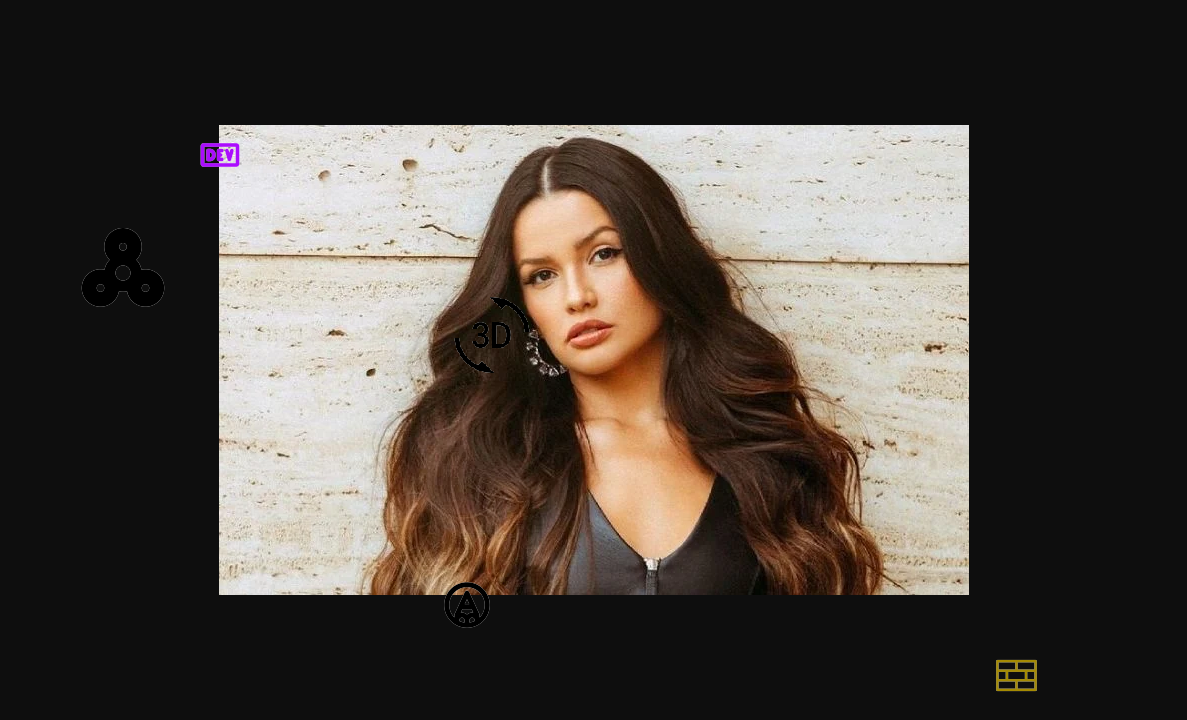 This screenshot has height=720, width=1187. I want to click on rotate object to view in 3d, so click(492, 335).